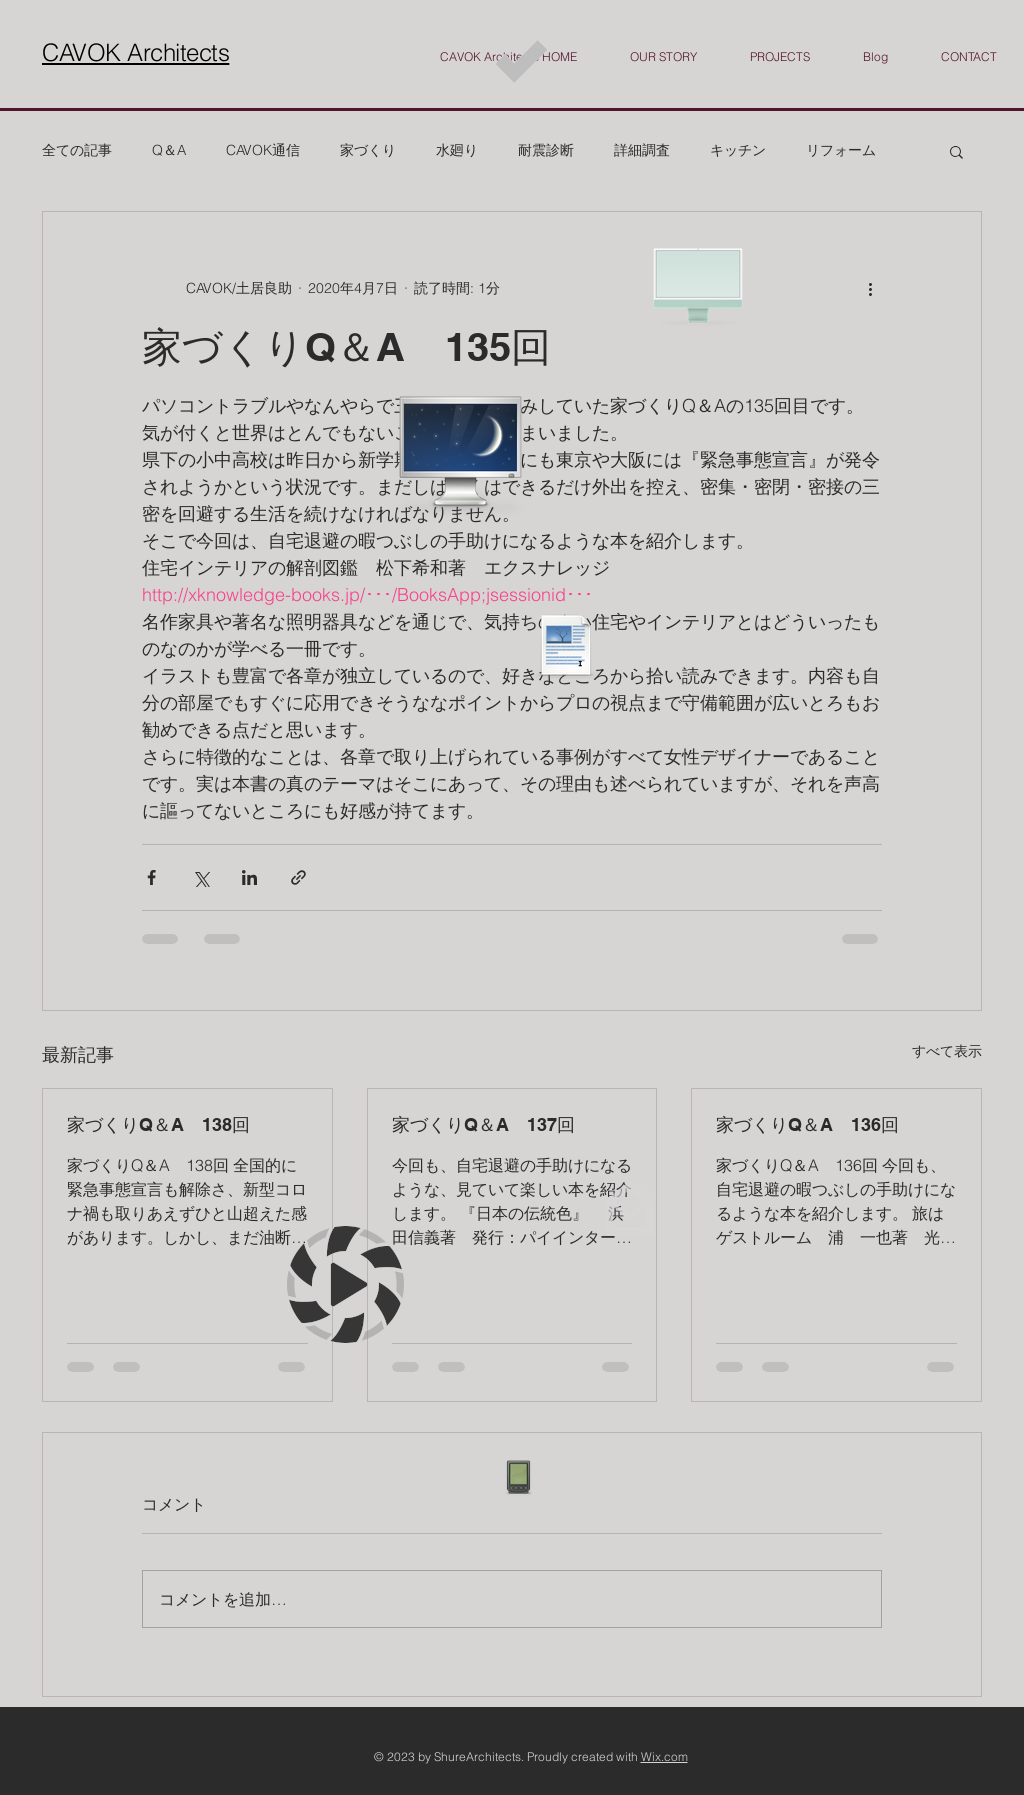 The image size is (1024, 1795). Describe the element at coordinates (698, 284) in the screenshot. I see `represents a connected iMac device` at that location.